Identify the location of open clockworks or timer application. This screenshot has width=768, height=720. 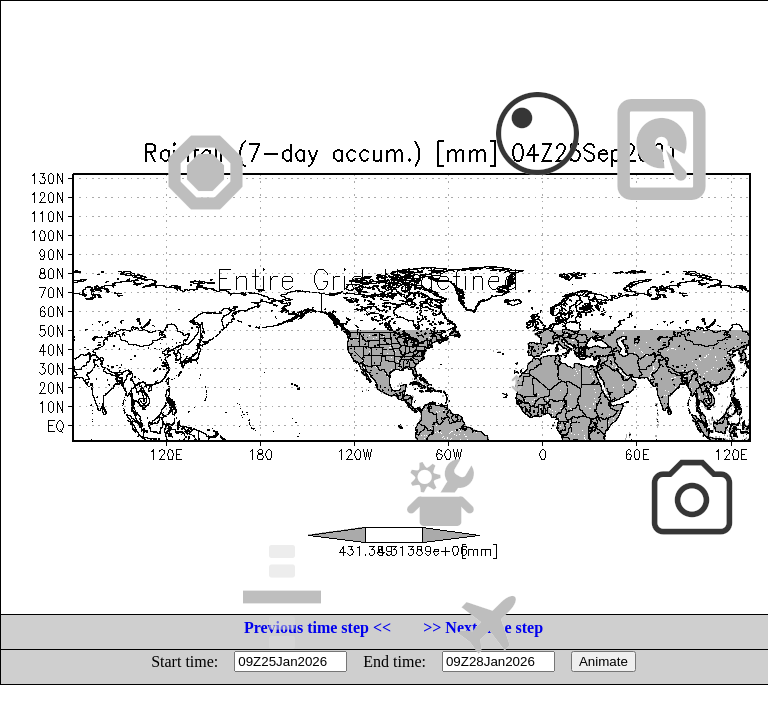
(537, 133).